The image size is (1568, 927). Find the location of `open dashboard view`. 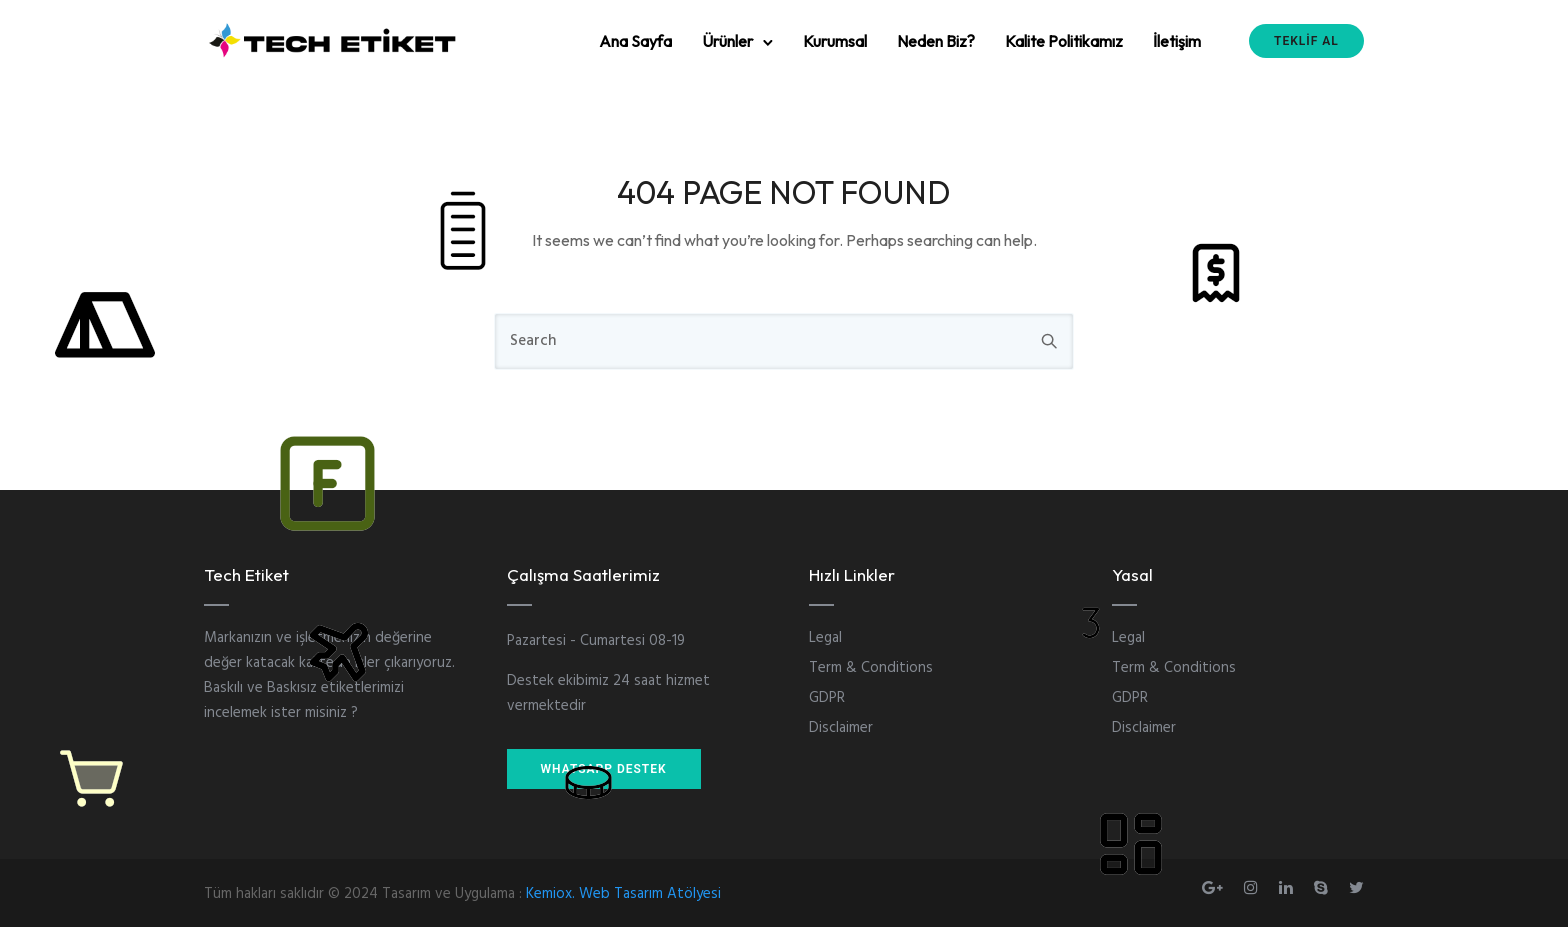

open dashboard view is located at coordinates (1131, 844).